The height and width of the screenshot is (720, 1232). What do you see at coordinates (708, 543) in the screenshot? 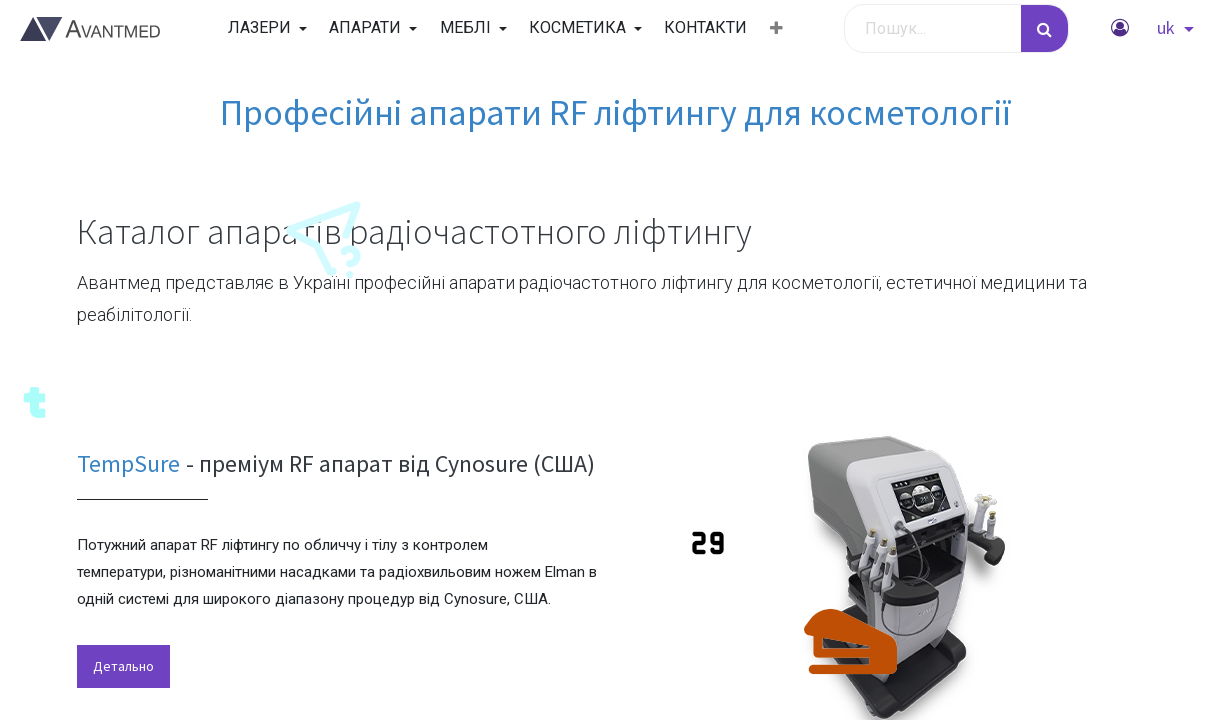
I see `indicates day 29 on a calendar or date picker` at bounding box center [708, 543].